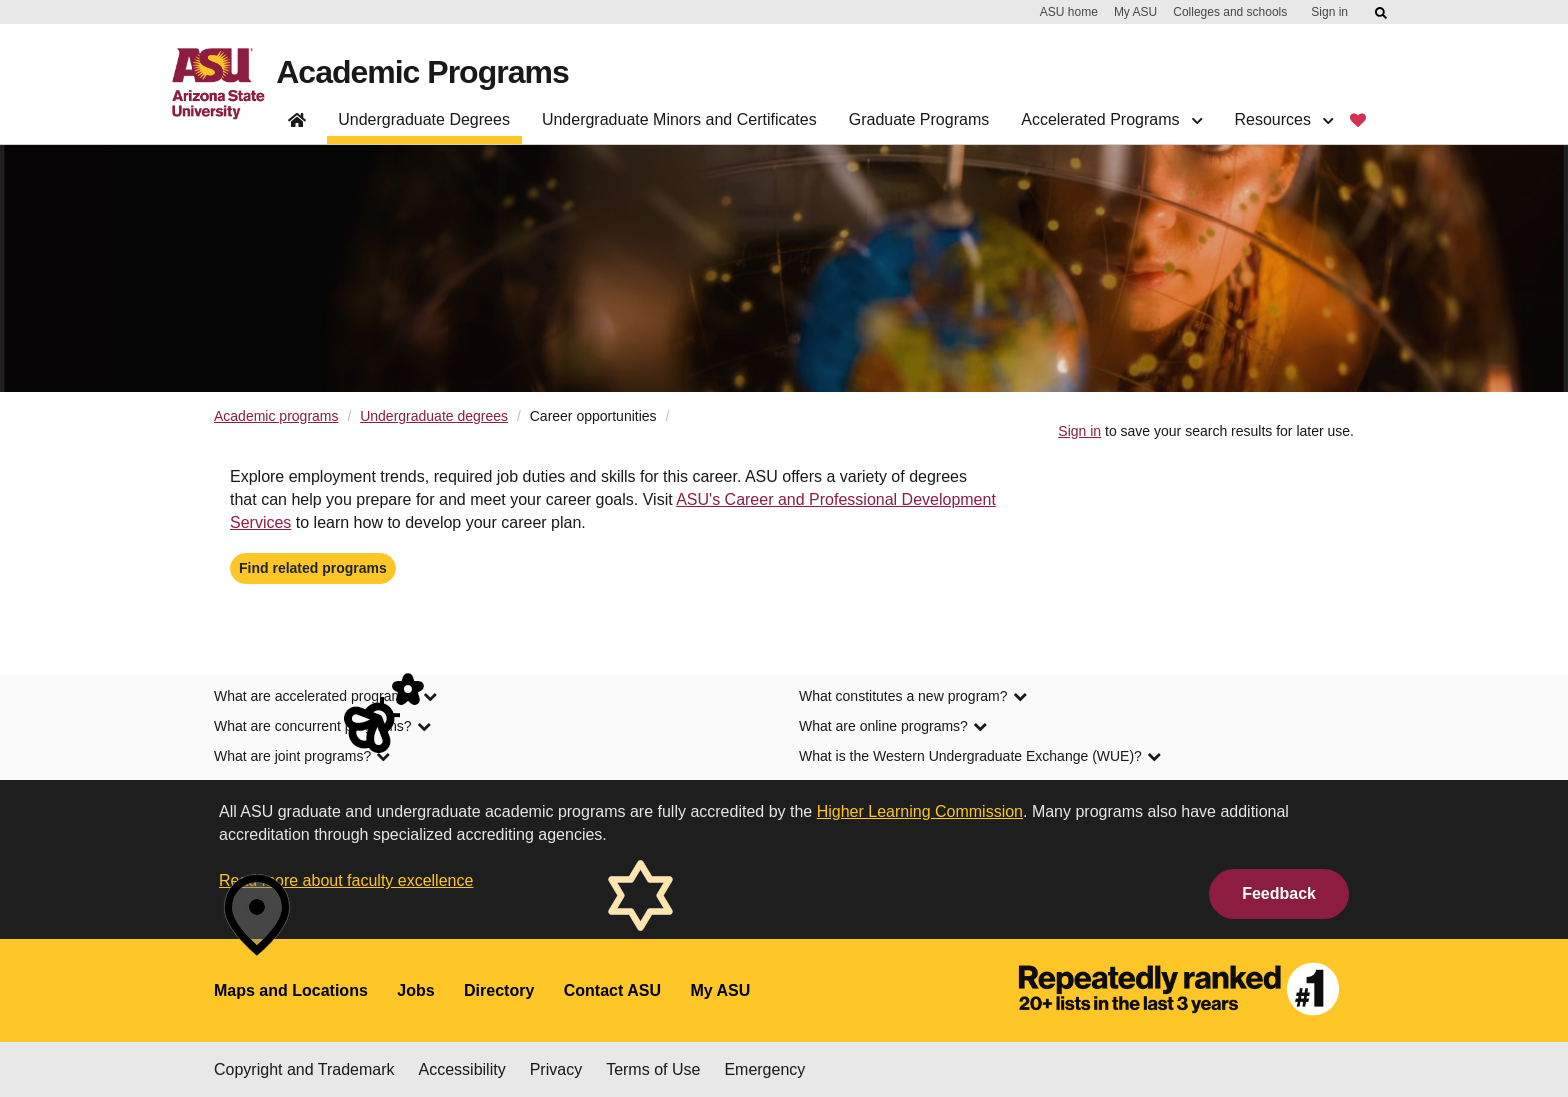  Describe the element at coordinates (257, 915) in the screenshot. I see `view or select a location on the map` at that location.